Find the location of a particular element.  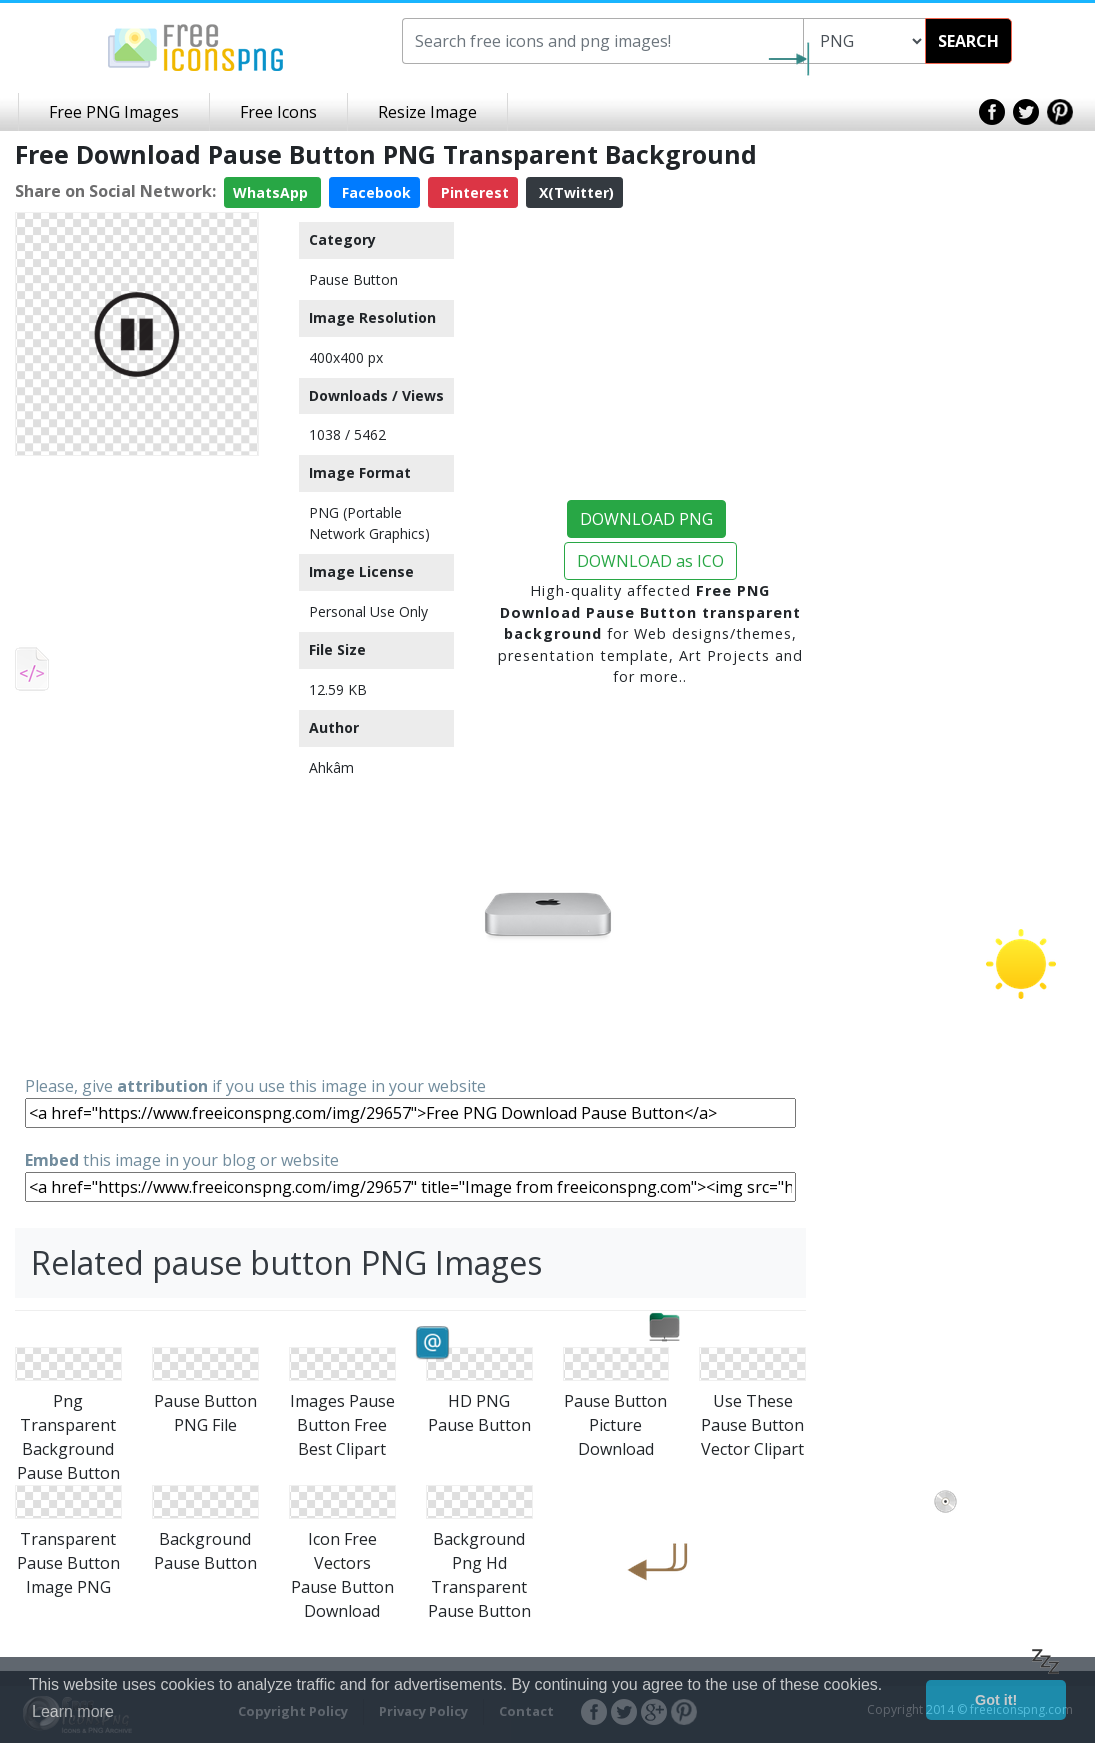

access CD/DVD drive is located at coordinates (945, 1501).